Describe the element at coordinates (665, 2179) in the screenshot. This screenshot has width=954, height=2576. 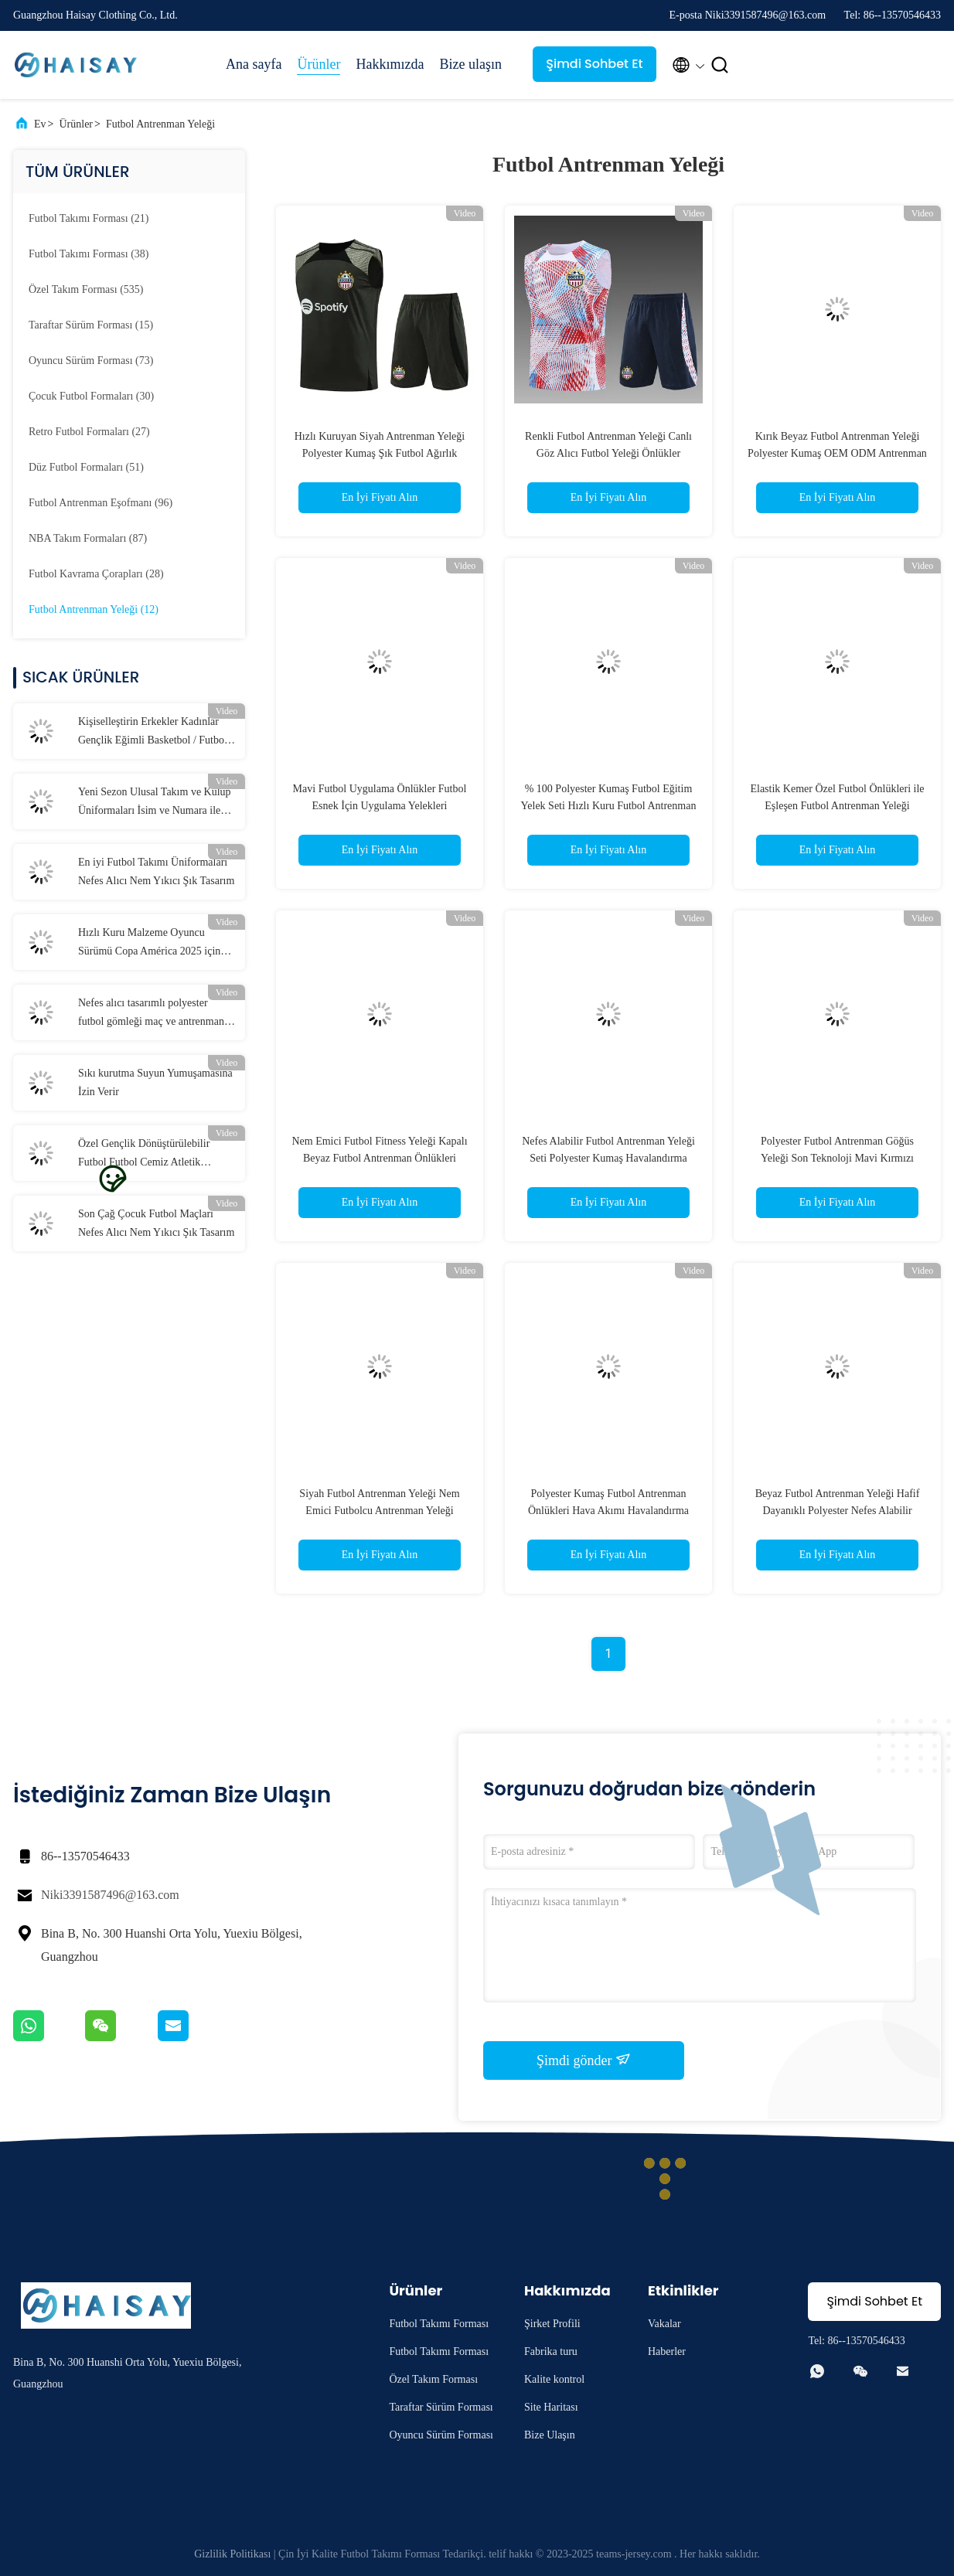
I see `visit tistory blog platform` at that location.